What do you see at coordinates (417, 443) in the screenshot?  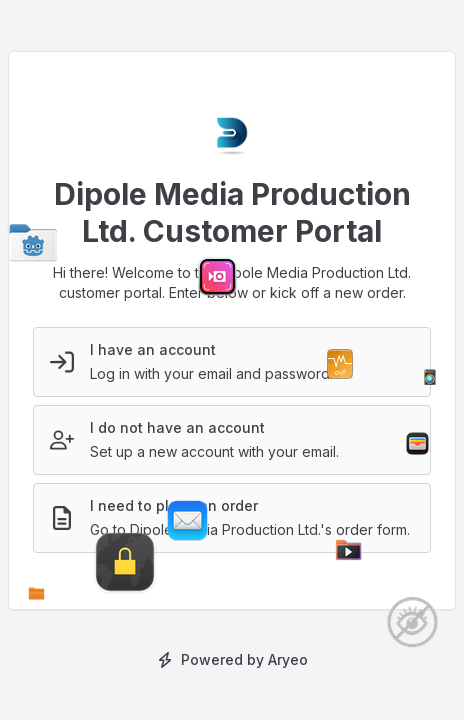 I see `open apple wallet app` at bounding box center [417, 443].